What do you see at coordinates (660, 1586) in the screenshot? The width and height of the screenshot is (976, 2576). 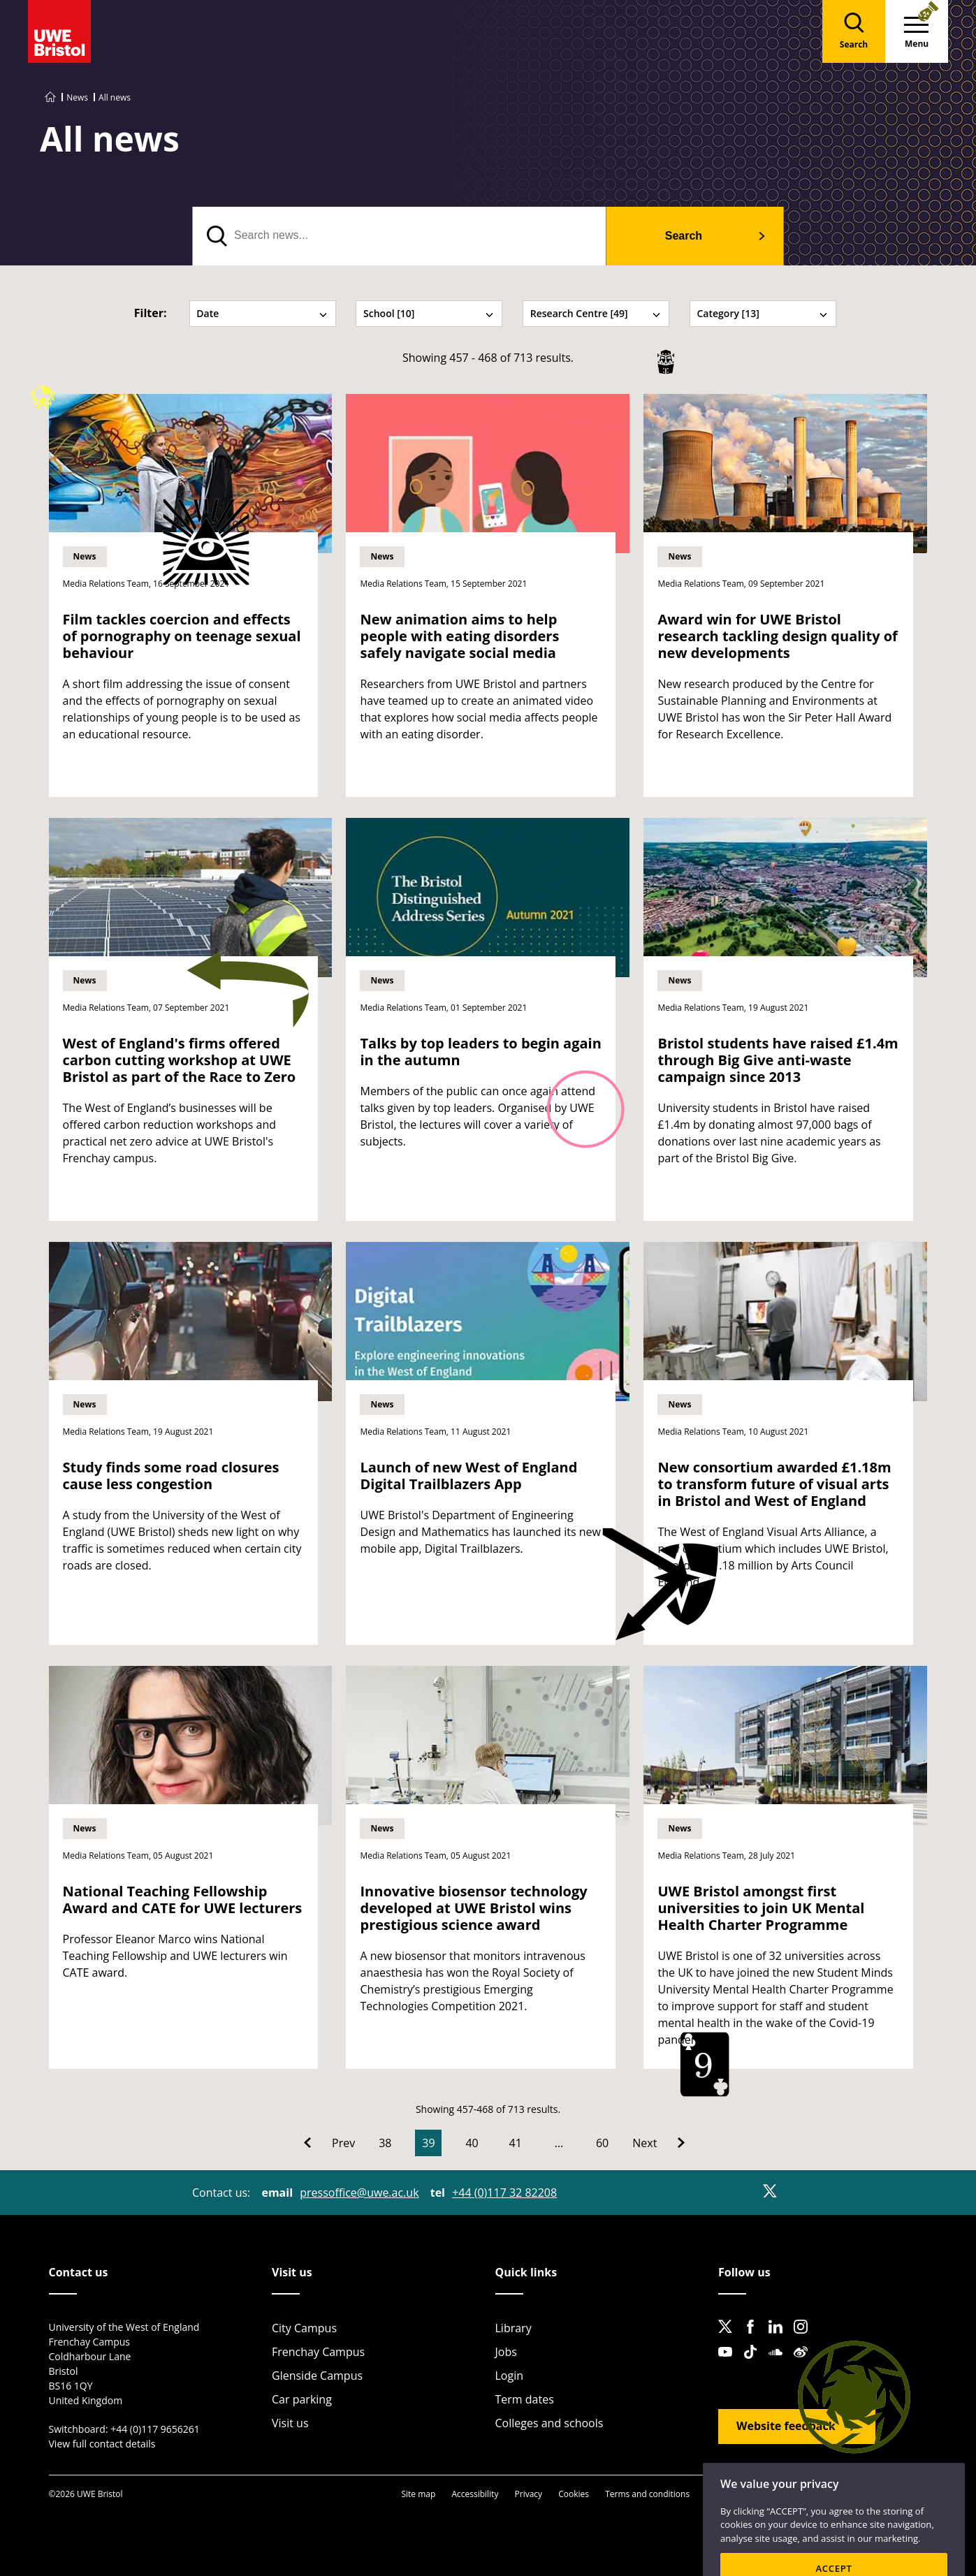 I see `indicates damage reflection or counterattack ability` at bounding box center [660, 1586].